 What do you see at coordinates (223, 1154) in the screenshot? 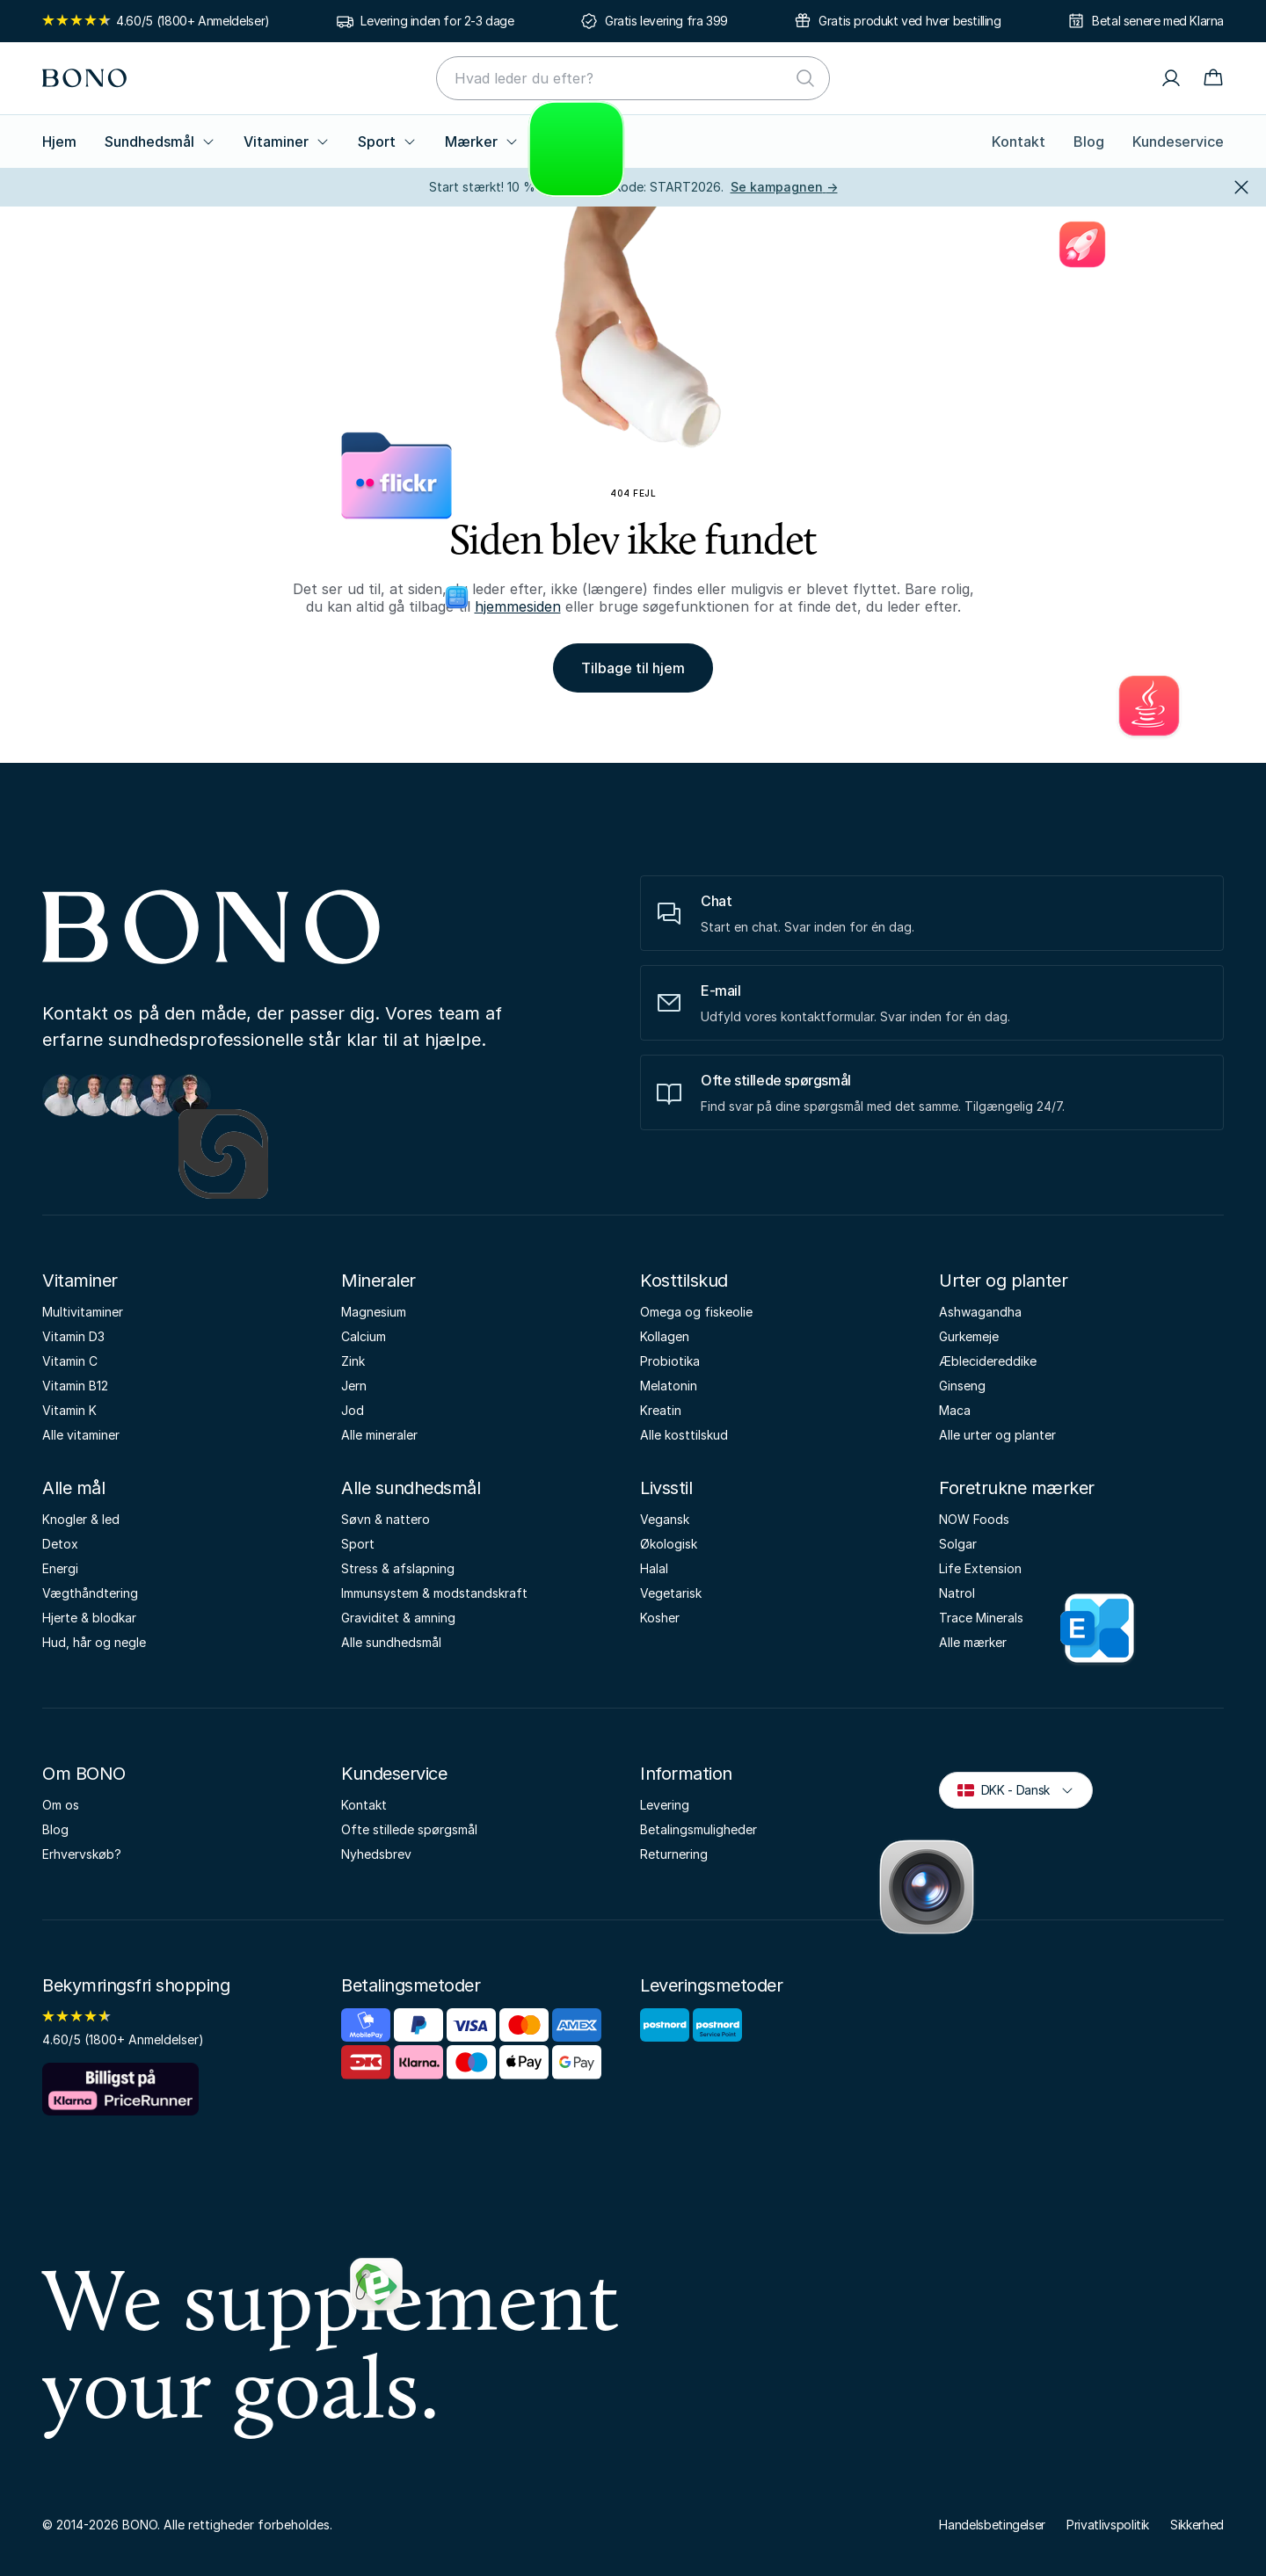
I see `open meld file comparison tool` at bounding box center [223, 1154].